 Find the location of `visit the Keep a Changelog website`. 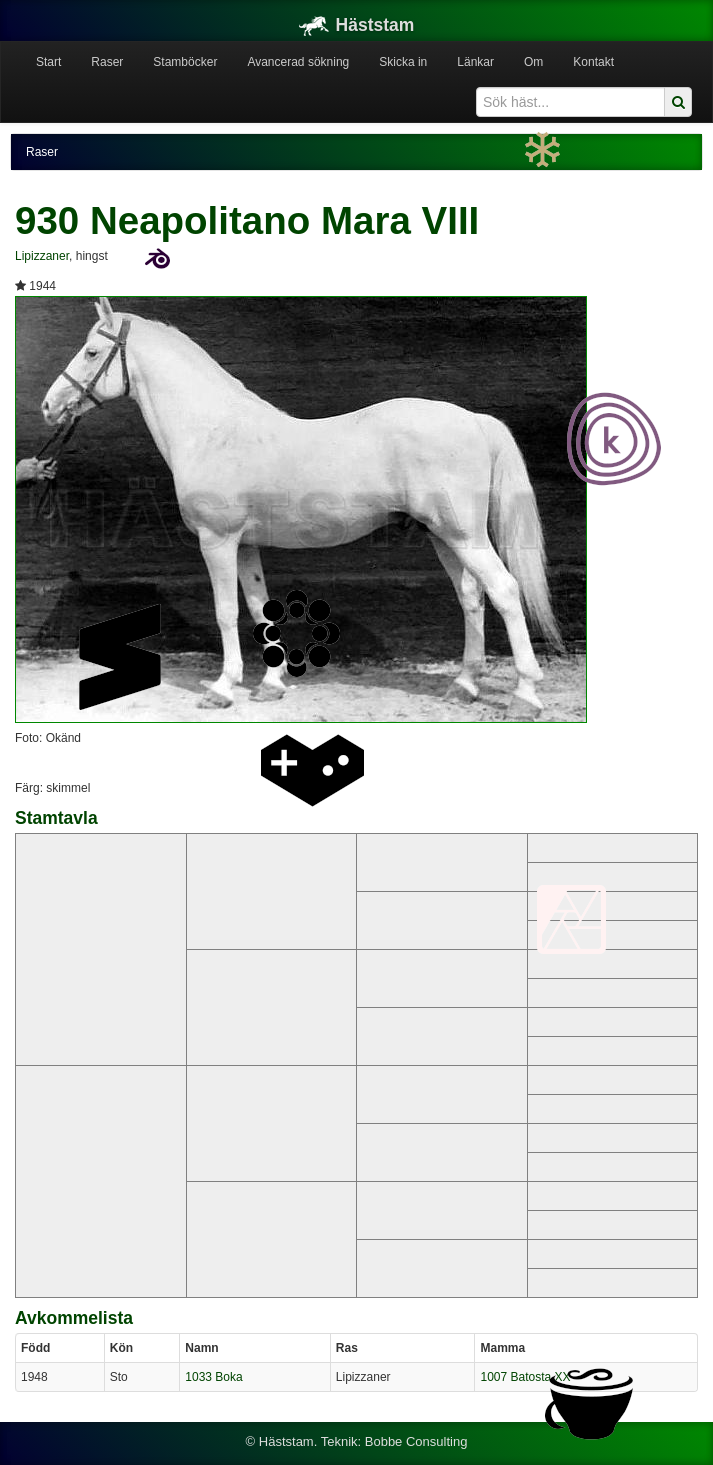

visit the Keep a Changelog website is located at coordinates (614, 439).